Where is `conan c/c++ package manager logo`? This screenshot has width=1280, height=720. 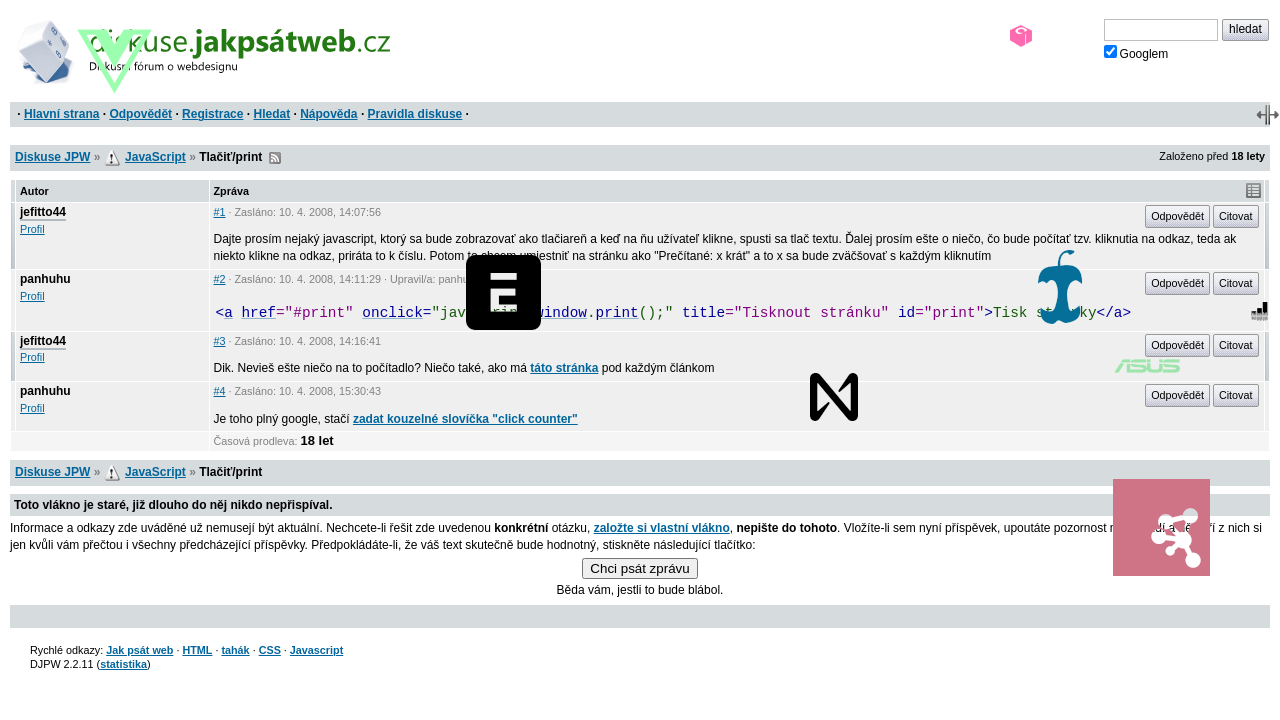
conan c/c++ package manager logo is located at coordinates (1021, 36).